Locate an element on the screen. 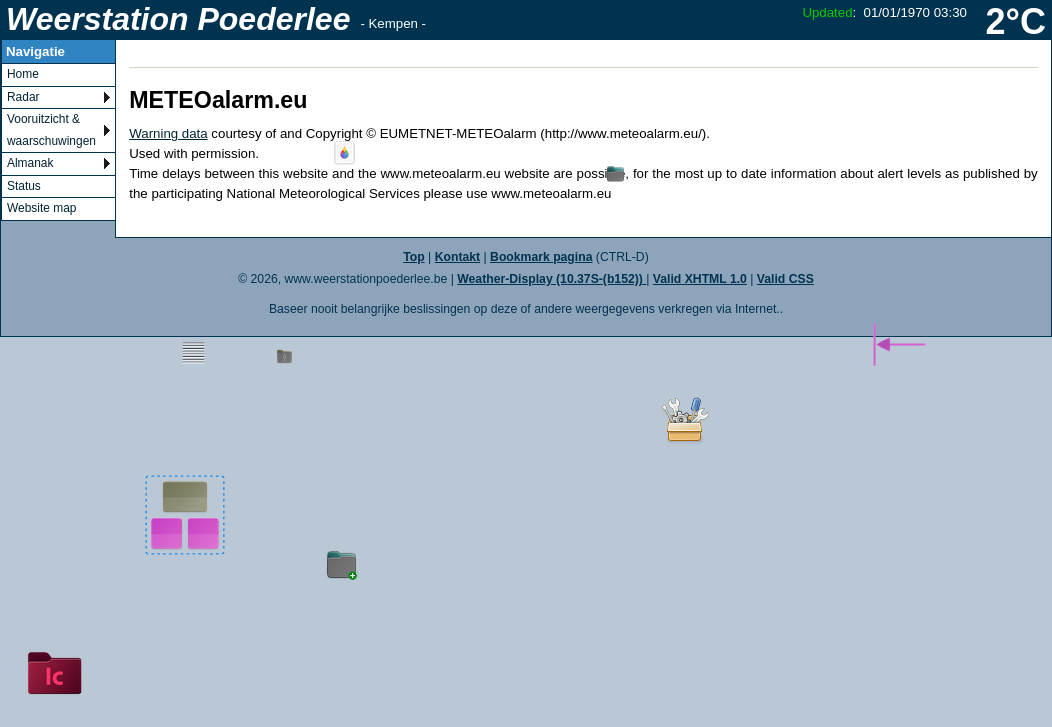  create a new folder is located at coordinates (341, 564).